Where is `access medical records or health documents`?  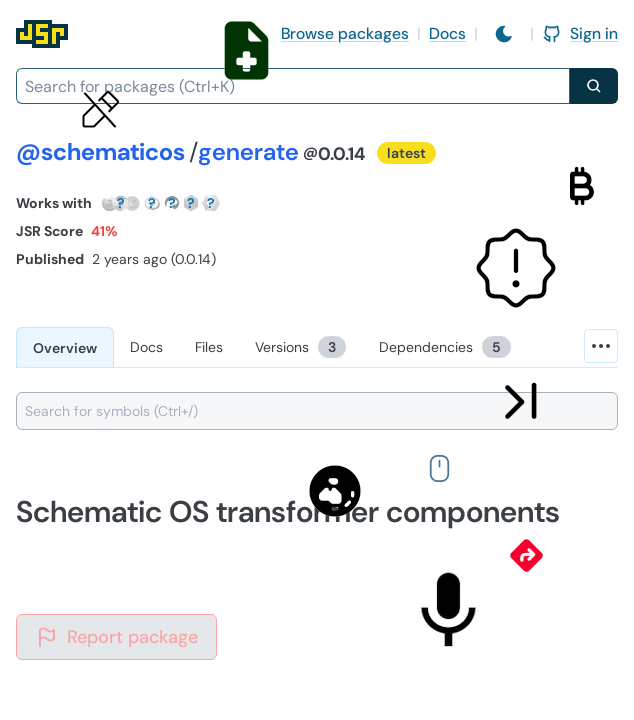
access medical records or health documents is located at coordinates (246, 50).